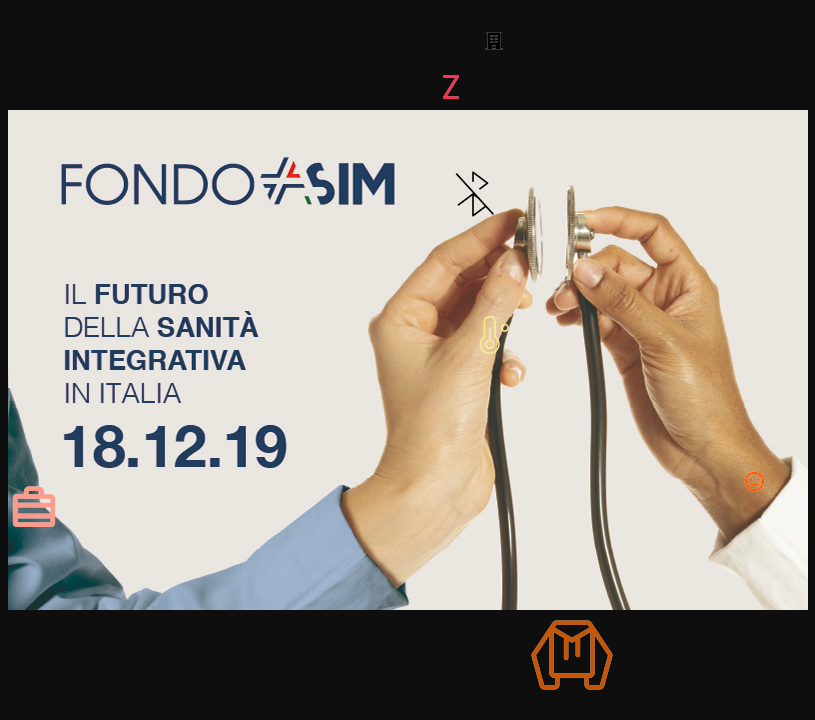 The height and width of the screenshot is (720, 815). I want to click on view current temperature, so click(491, 335).